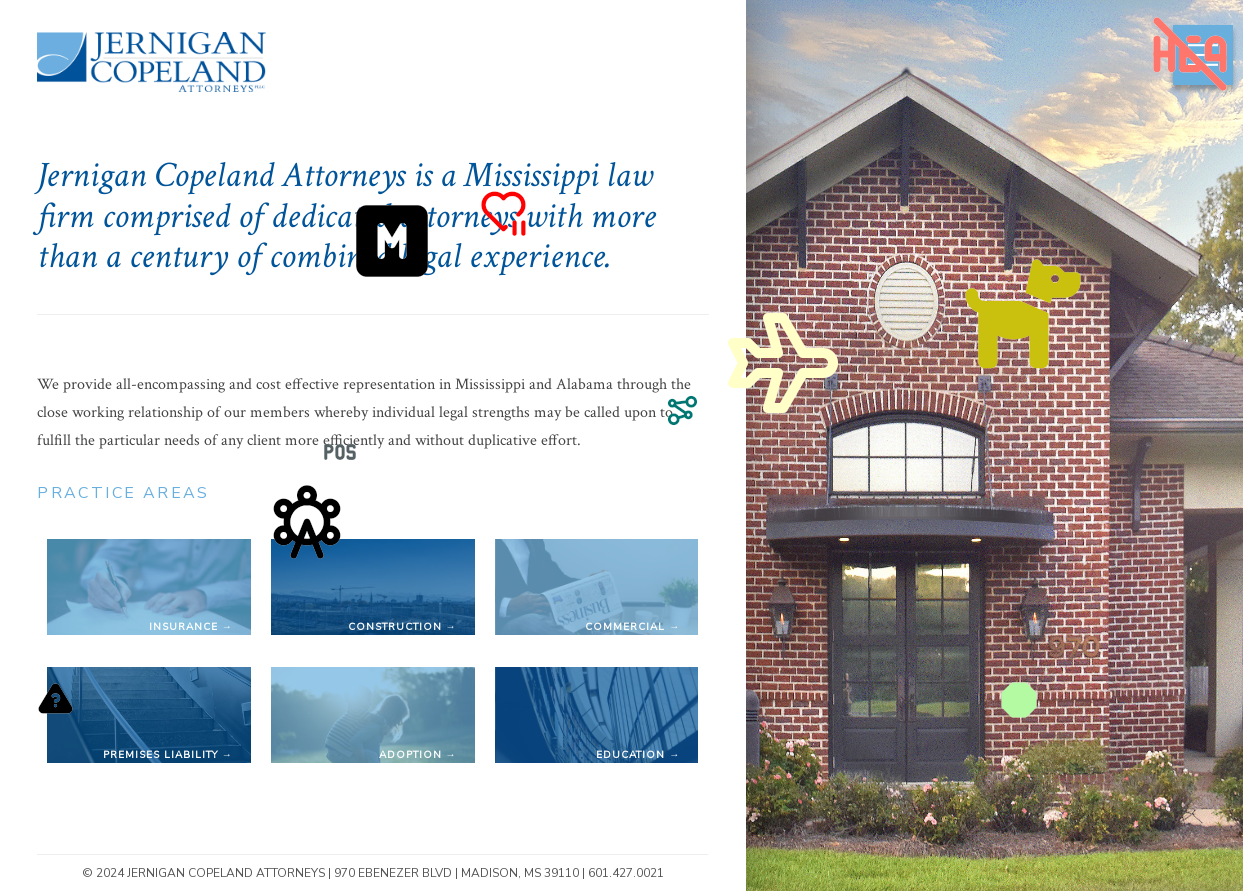 This screenshot has height=891, width=1243. I want to click on indicates a warning or caution that requires attention, so click(55, 699).